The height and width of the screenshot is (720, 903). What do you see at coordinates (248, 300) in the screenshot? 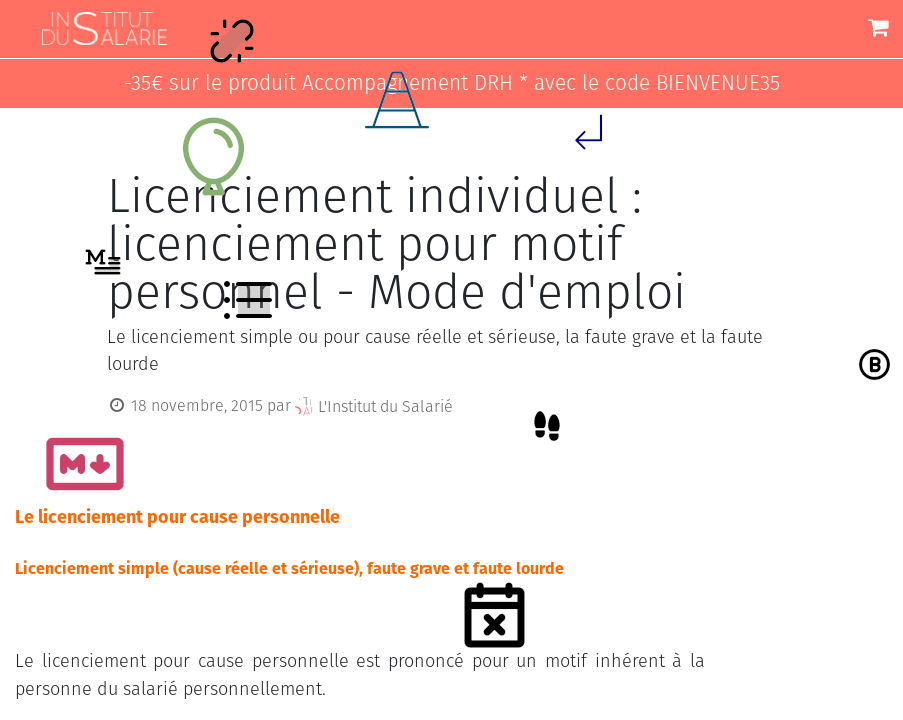
I see `view items in list format` at bounding box center [248, 300].